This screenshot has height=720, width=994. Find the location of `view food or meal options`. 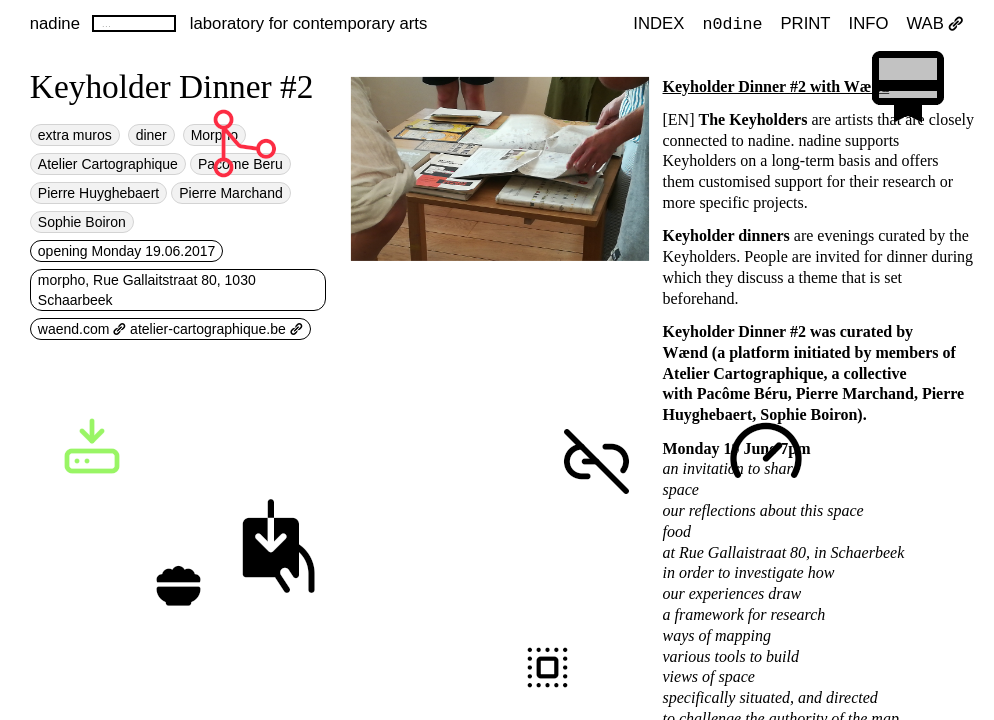

view food or meal options is located at coordinates (178, 586).